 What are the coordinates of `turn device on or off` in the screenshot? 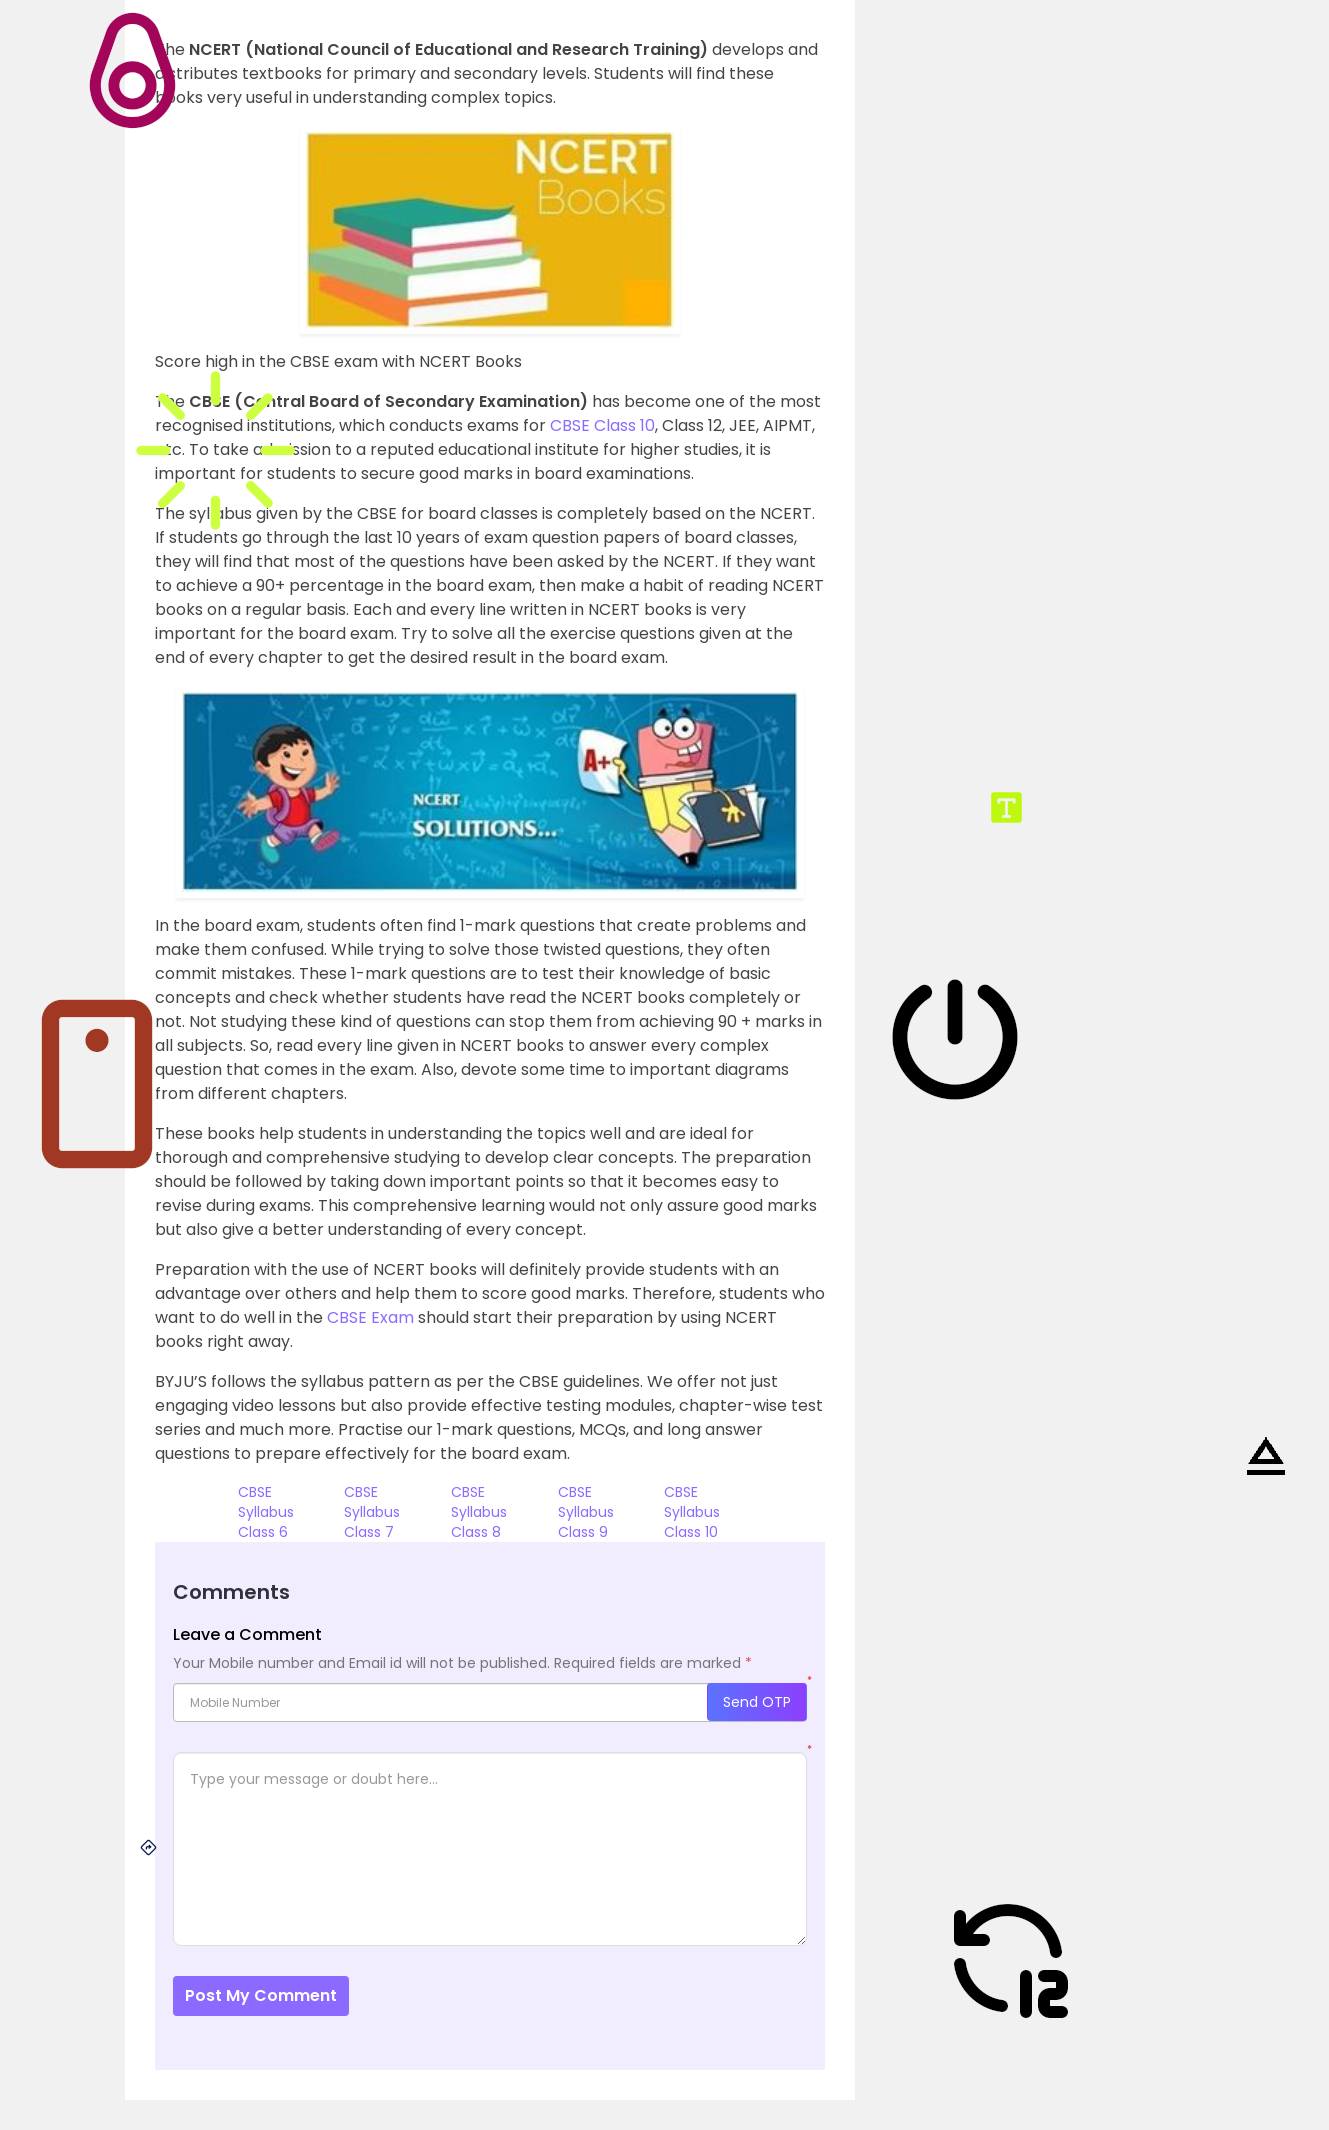 It's located at (955, 1037).